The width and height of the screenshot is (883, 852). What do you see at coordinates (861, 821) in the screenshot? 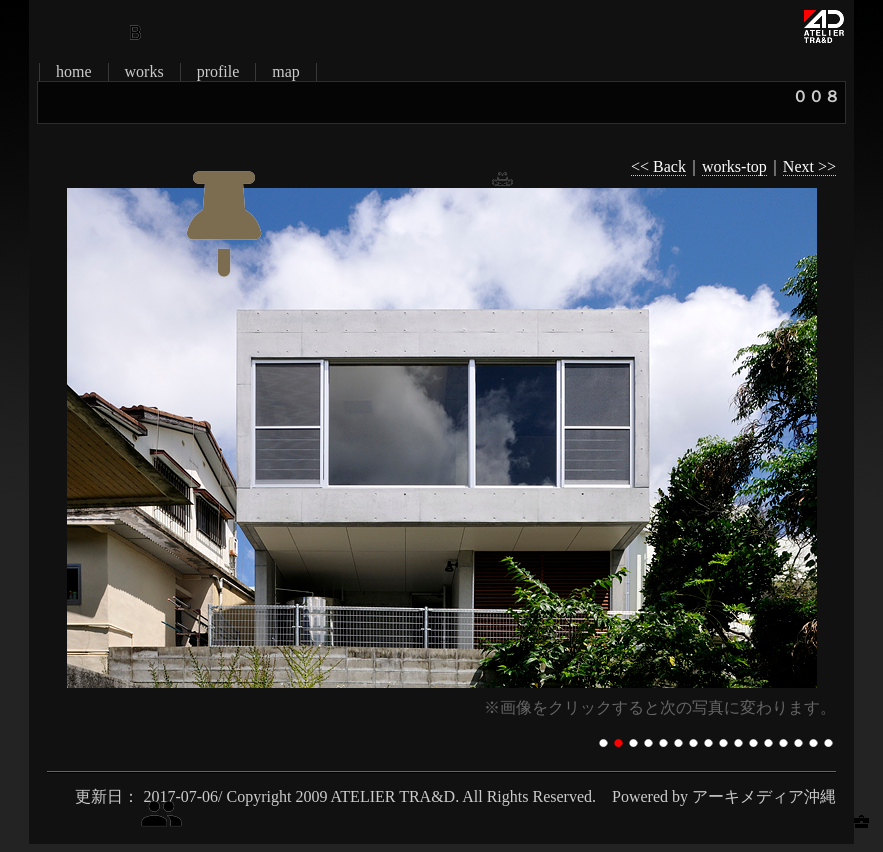
I see `access work or business tools` at bounding box center [861, 821].